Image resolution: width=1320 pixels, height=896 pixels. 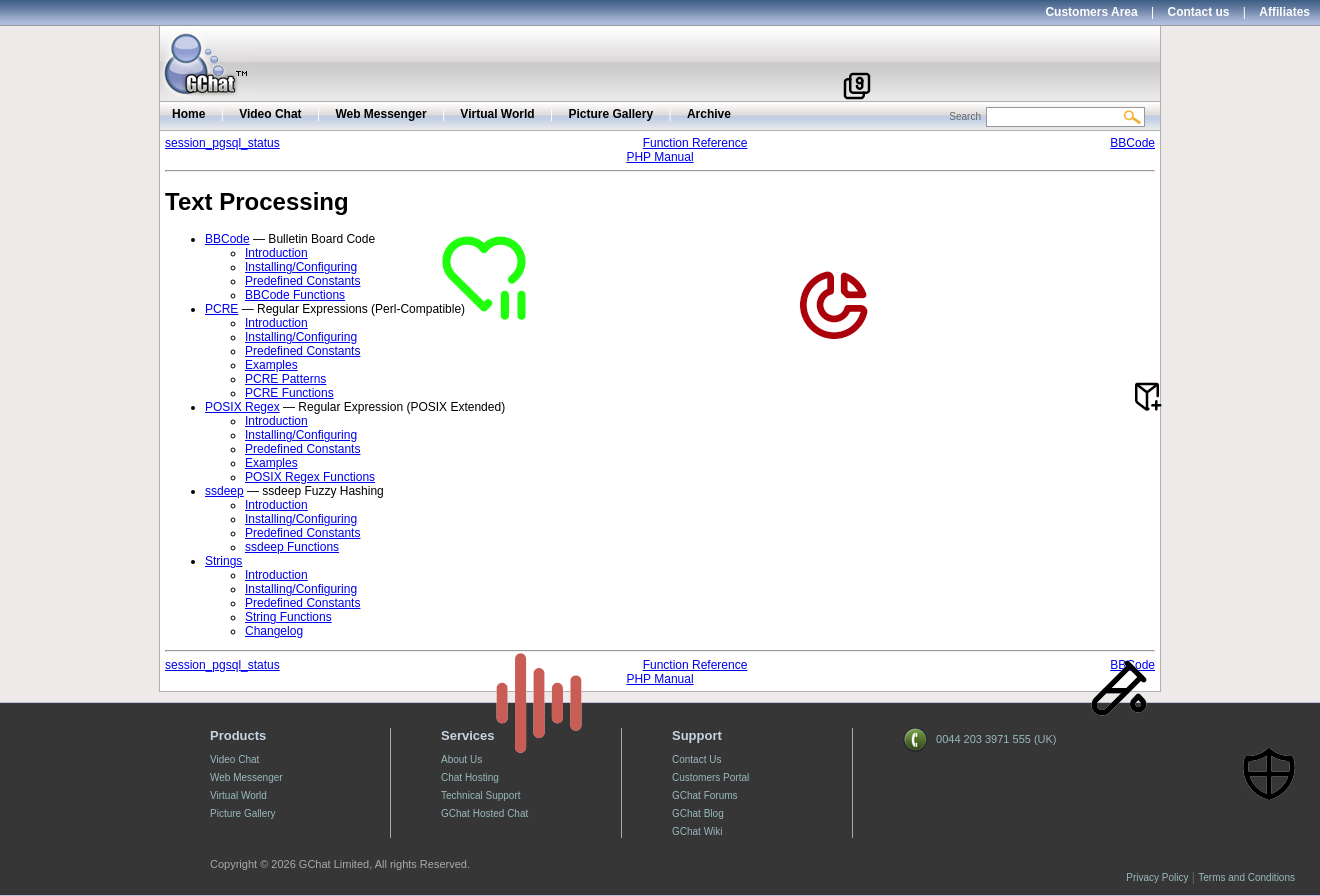 I want to click on run a test or experiment, so click(x=1119, y=688).